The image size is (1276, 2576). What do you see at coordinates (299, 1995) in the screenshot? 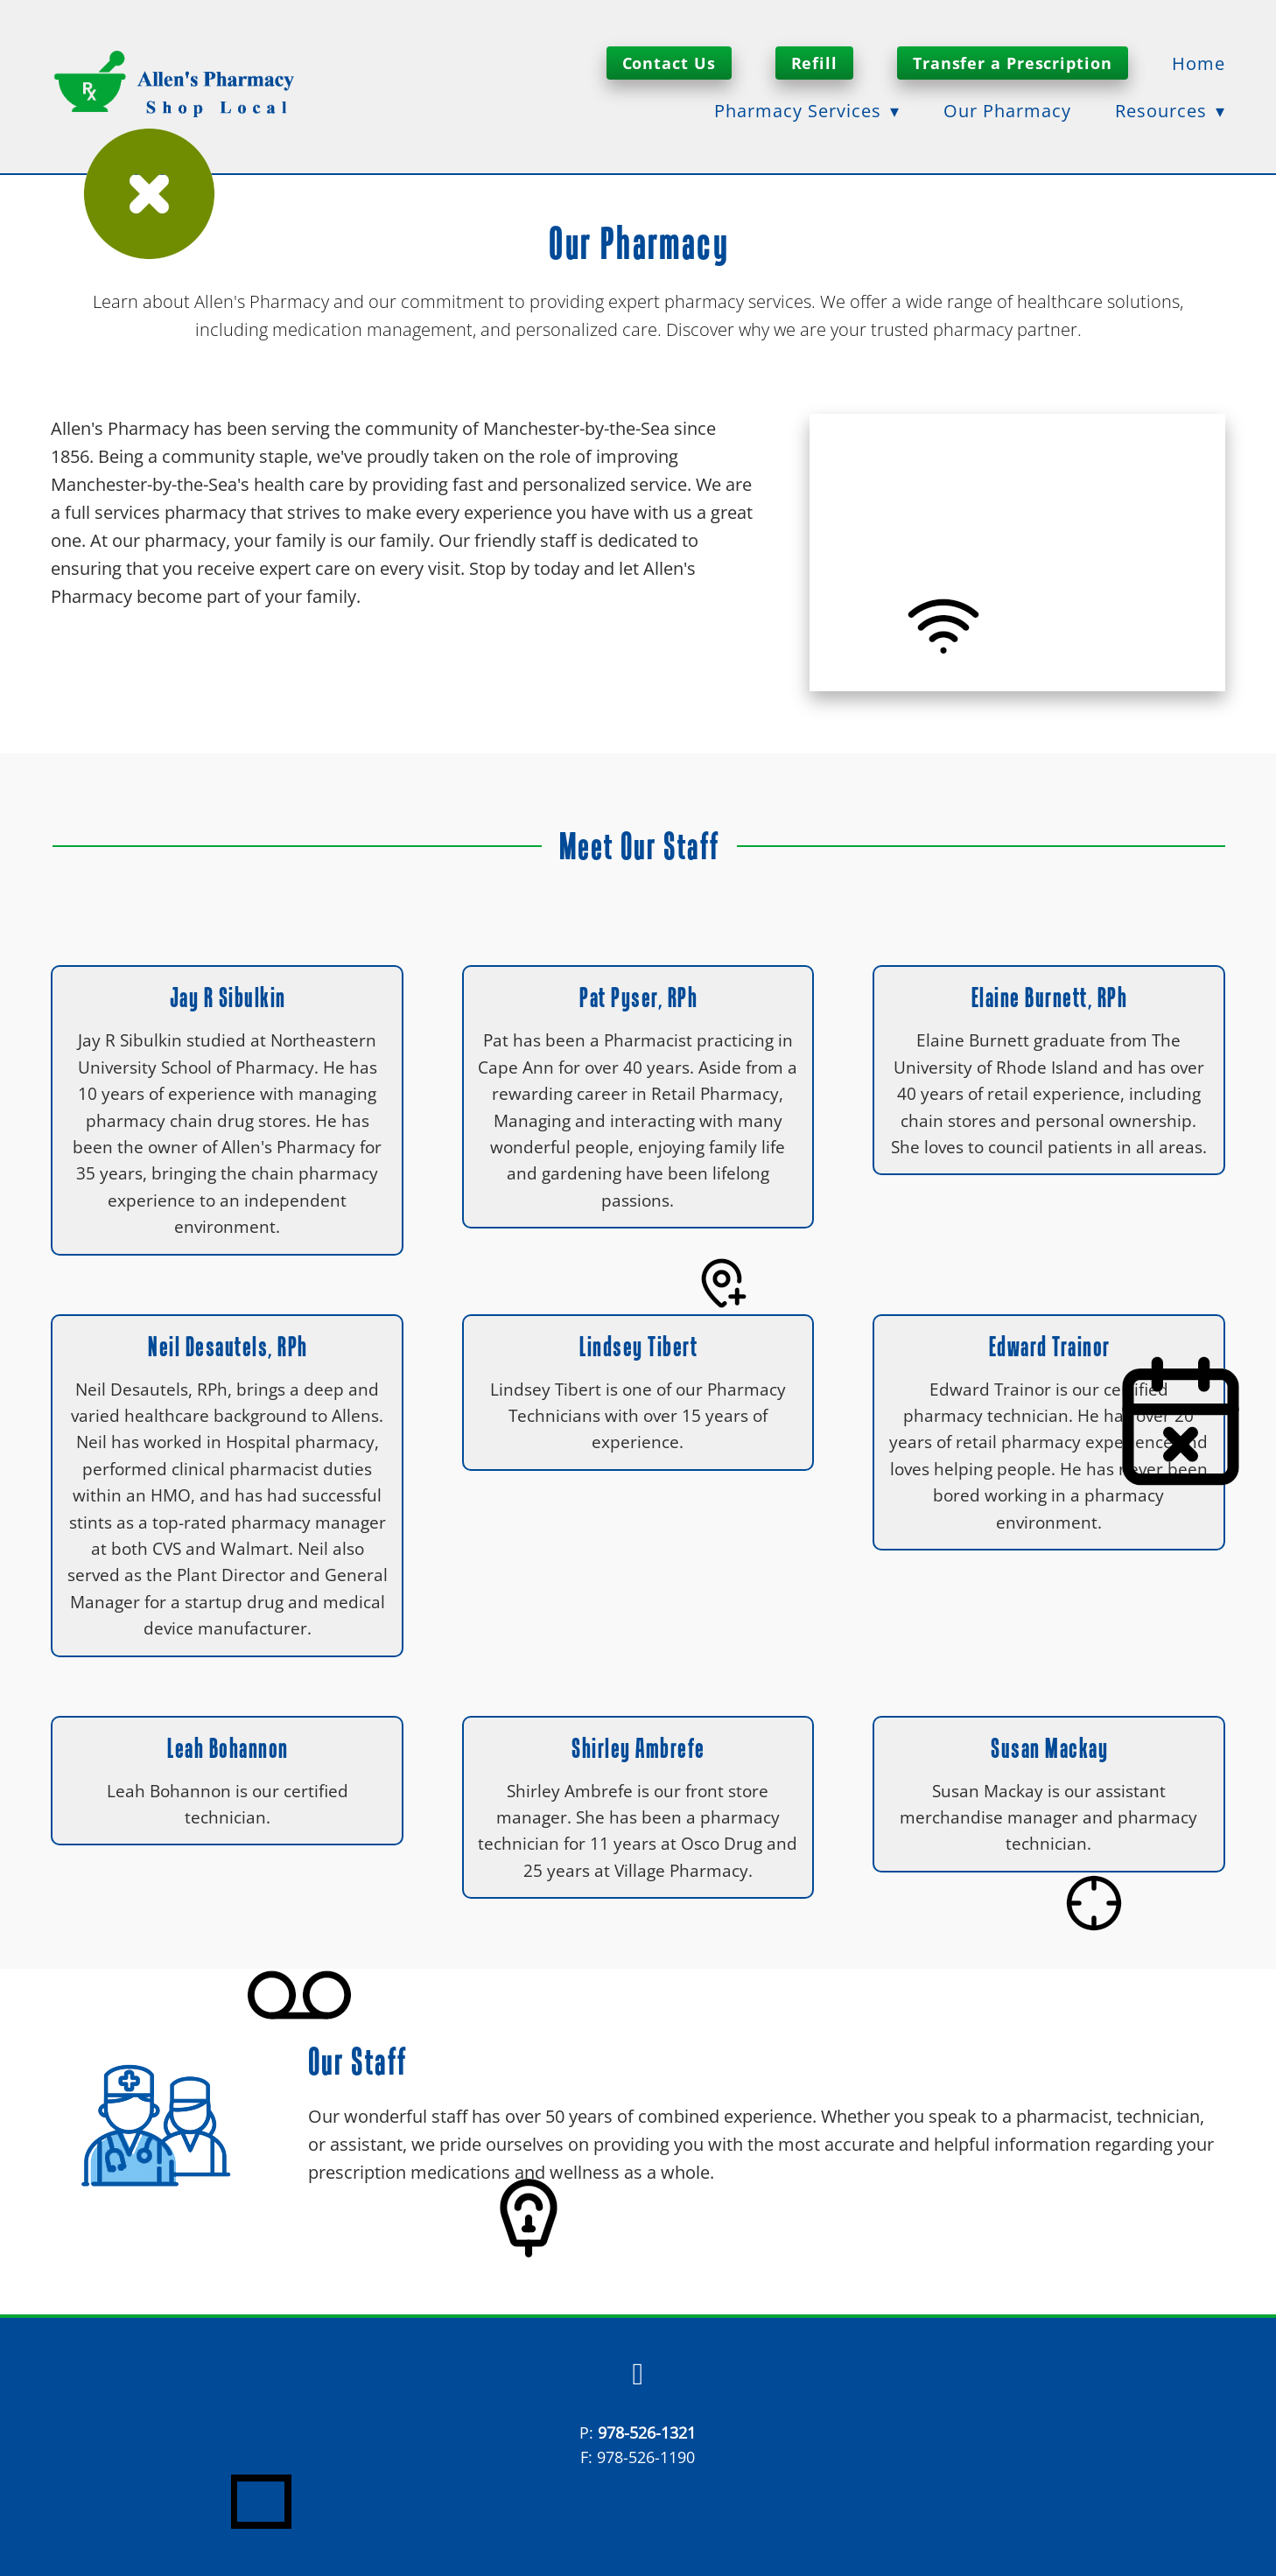
I see `access voicemail messages` at bounding box center [299, 1995].